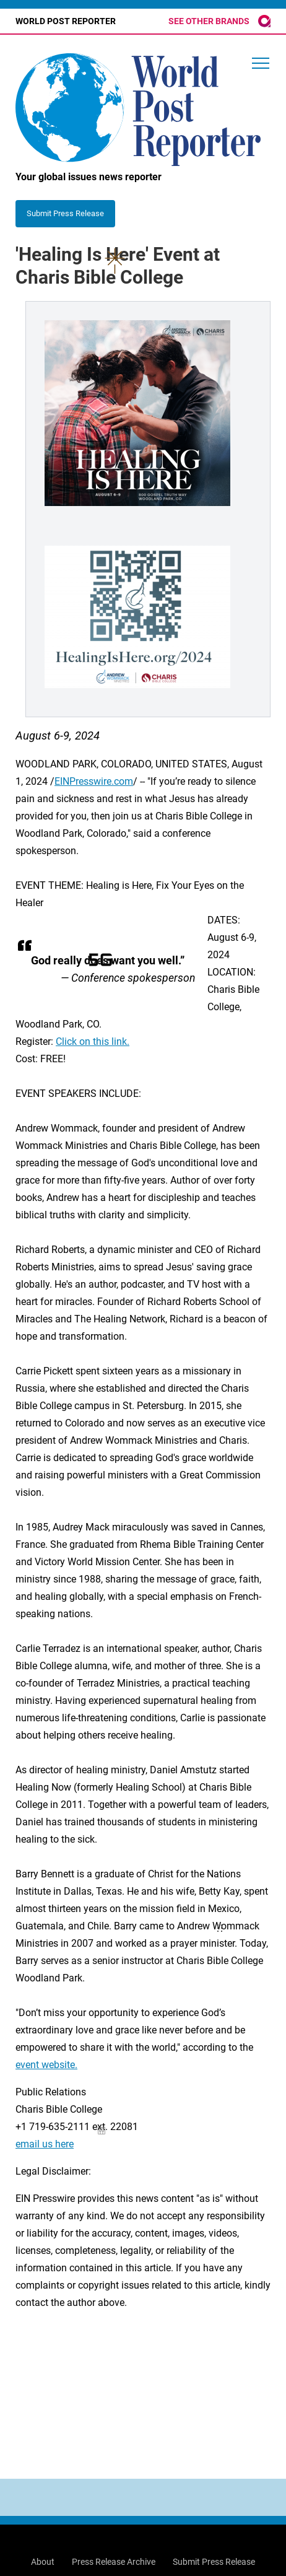 This screenshot has height=2576, width=286. I want to click on link to linktree profile, so click(115, 261).